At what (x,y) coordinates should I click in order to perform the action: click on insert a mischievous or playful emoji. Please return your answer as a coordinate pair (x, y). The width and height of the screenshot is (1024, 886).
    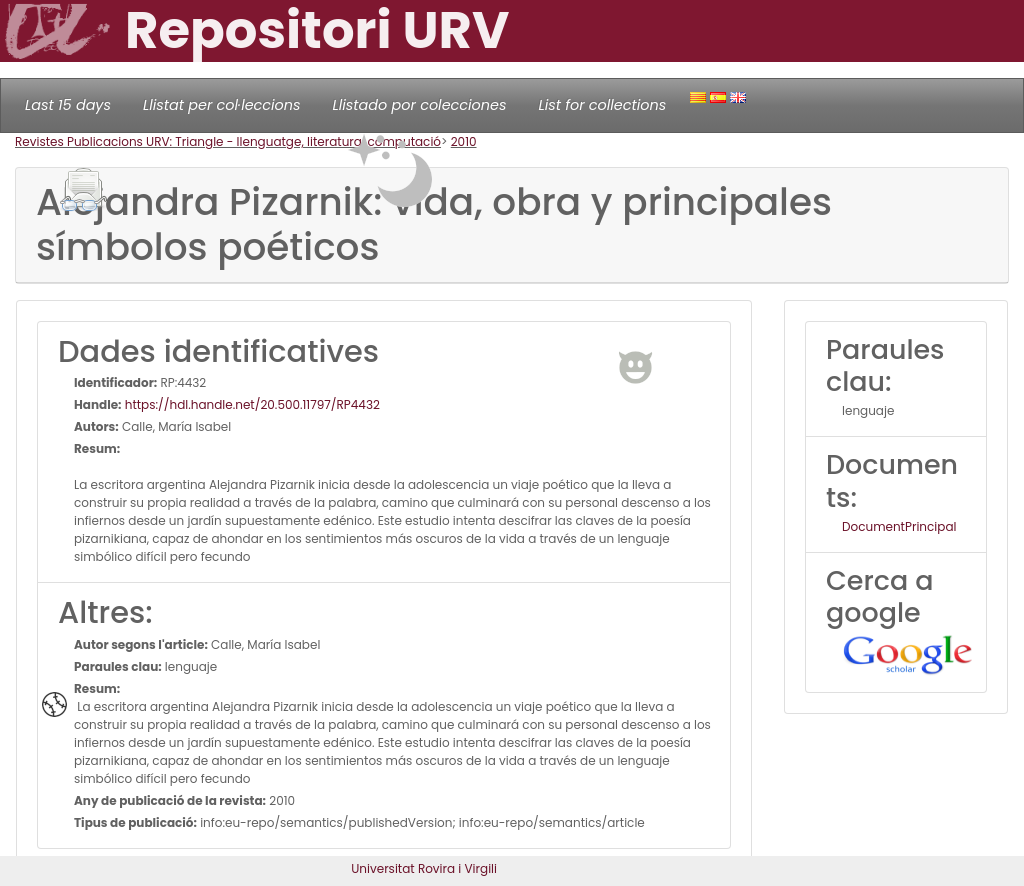
    Looking at the image, I should click on (635, 367).